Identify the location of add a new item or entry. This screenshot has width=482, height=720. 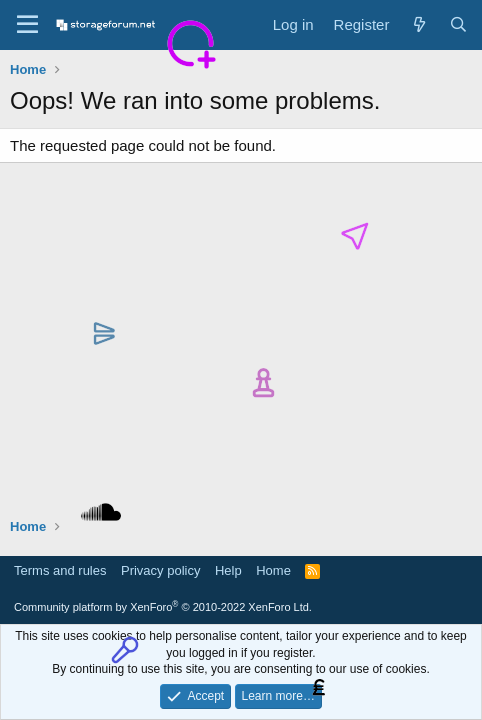
(190, 43).